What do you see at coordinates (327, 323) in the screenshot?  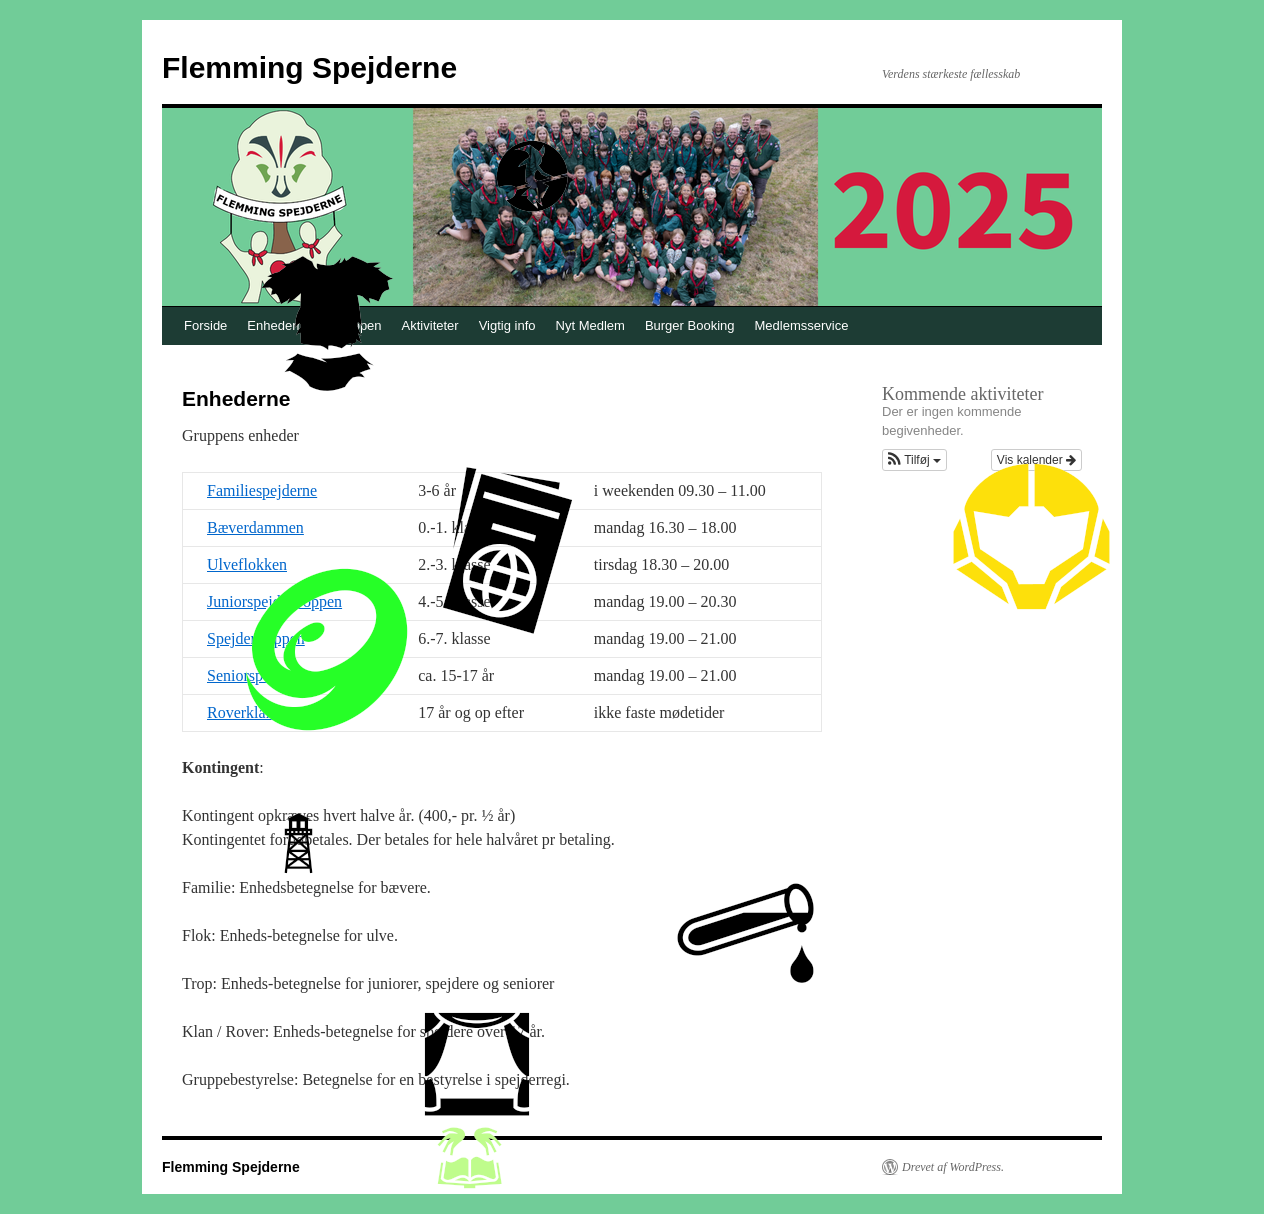 I see `equip fur armor or primitive clothing` at bounding box center [327, 323].